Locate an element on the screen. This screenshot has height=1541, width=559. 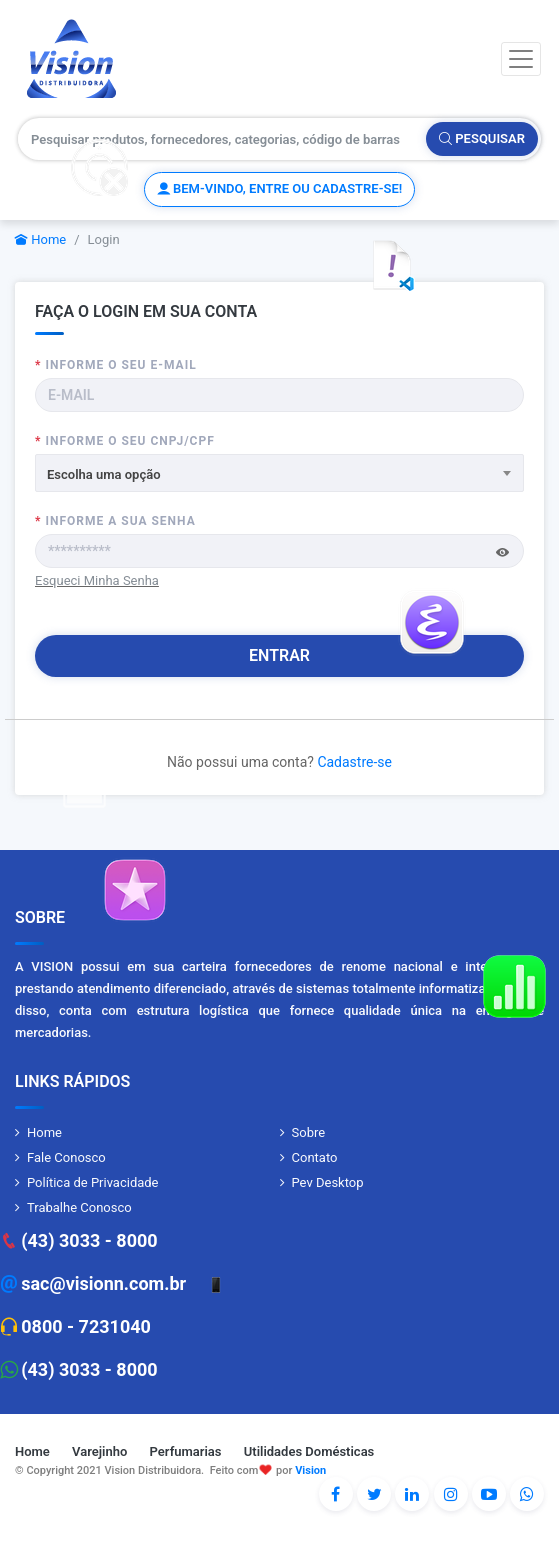
camera is currently disabled or blocked is located at coordinates (99, 167).